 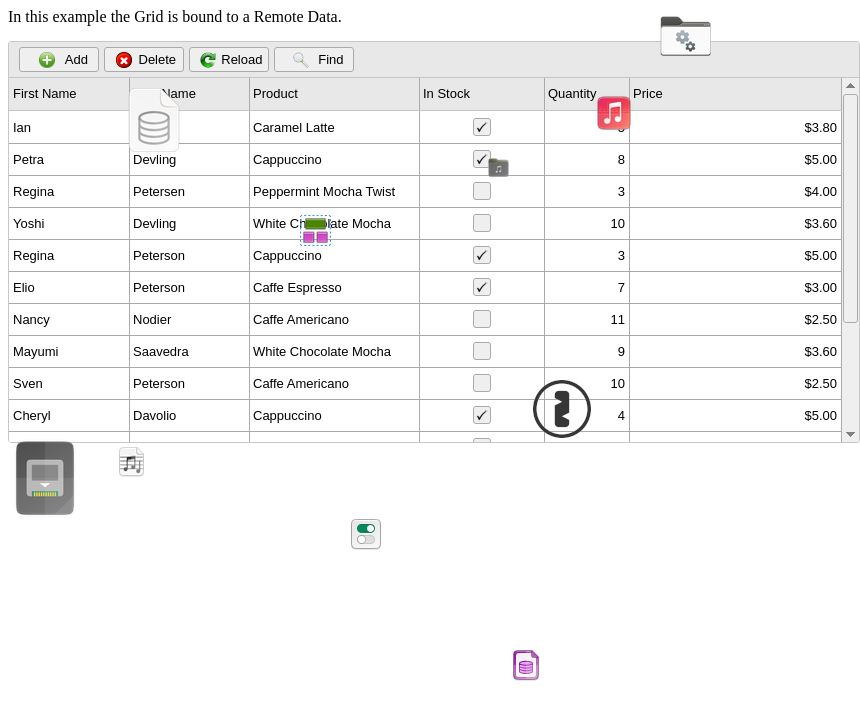 What do you see at coordinates (154, 120) in the screenshot?
I see `sql database file` at bounding box center [154, 120].